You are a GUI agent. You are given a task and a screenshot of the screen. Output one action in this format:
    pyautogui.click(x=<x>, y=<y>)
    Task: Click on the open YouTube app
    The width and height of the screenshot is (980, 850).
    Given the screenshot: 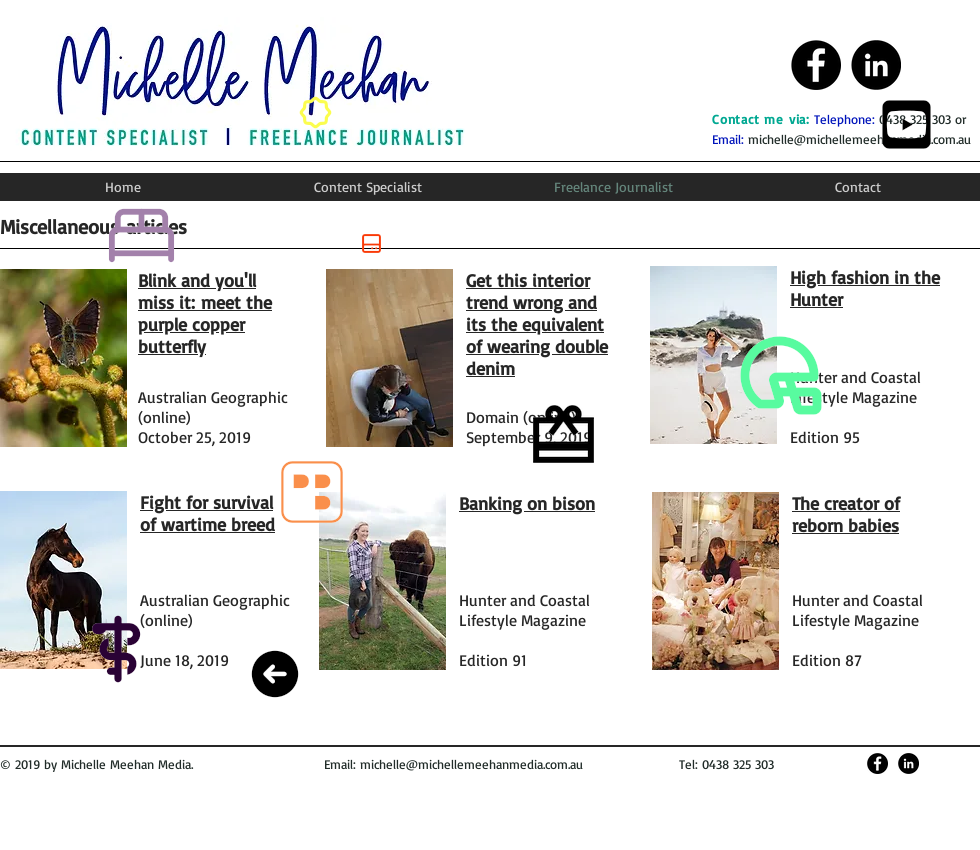 What is the action you would take?
    pyautogui.click(x=906, y=124)
    